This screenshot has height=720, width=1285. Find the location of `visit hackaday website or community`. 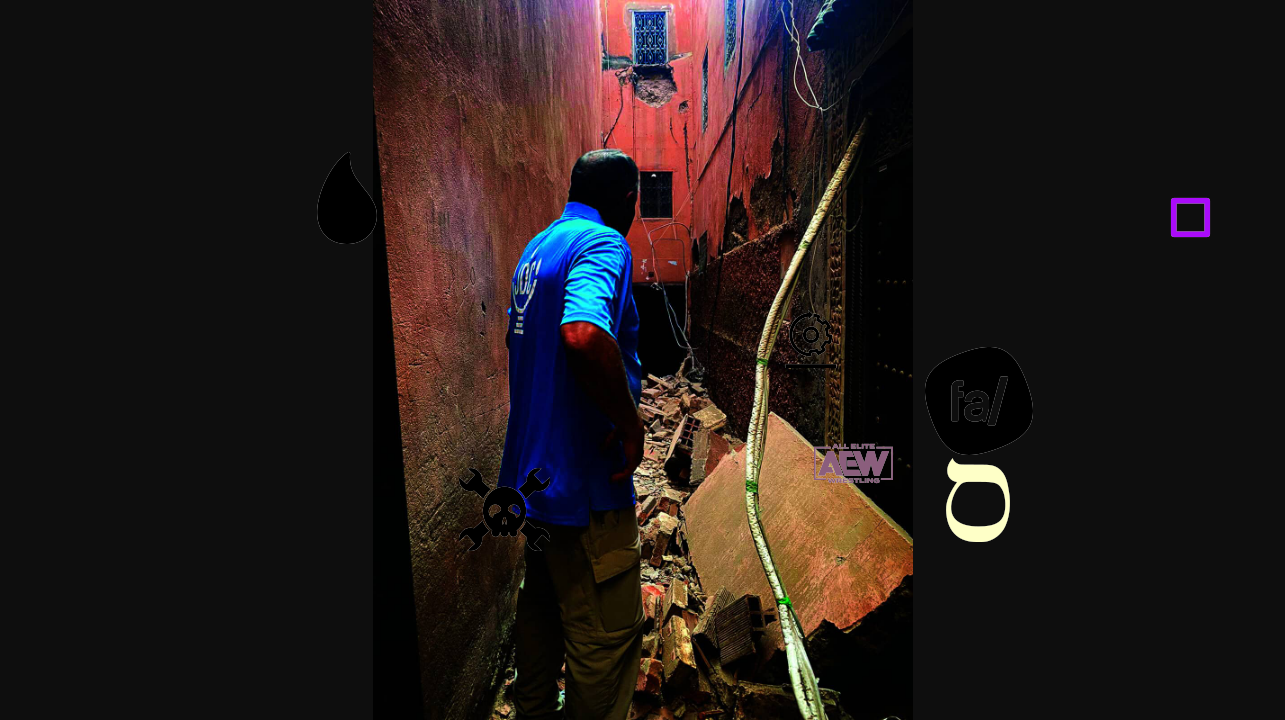

visit hackaday website or community is located at coordinates (504, 509).